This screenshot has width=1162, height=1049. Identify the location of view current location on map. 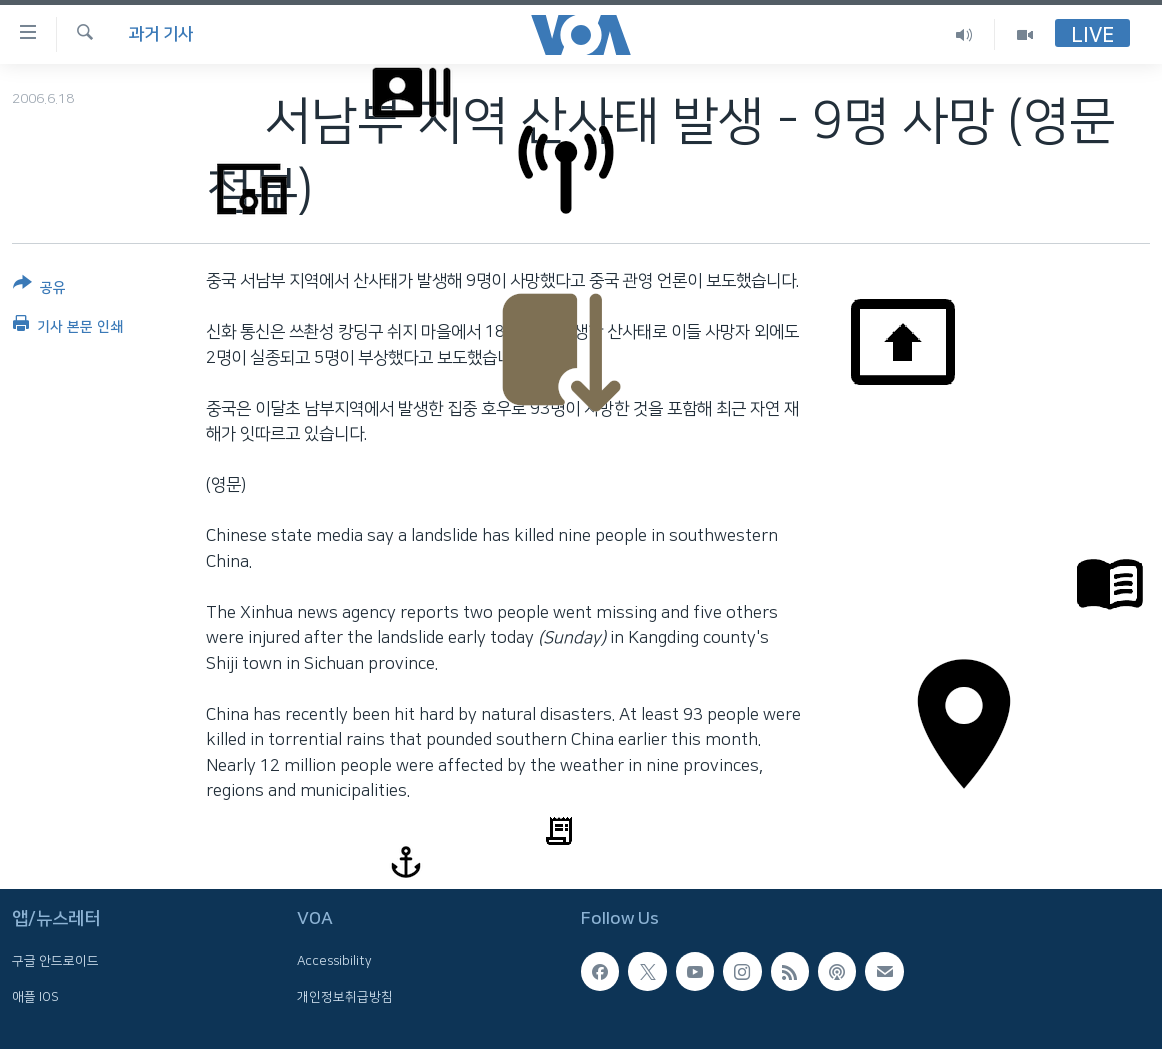
(964, 724).